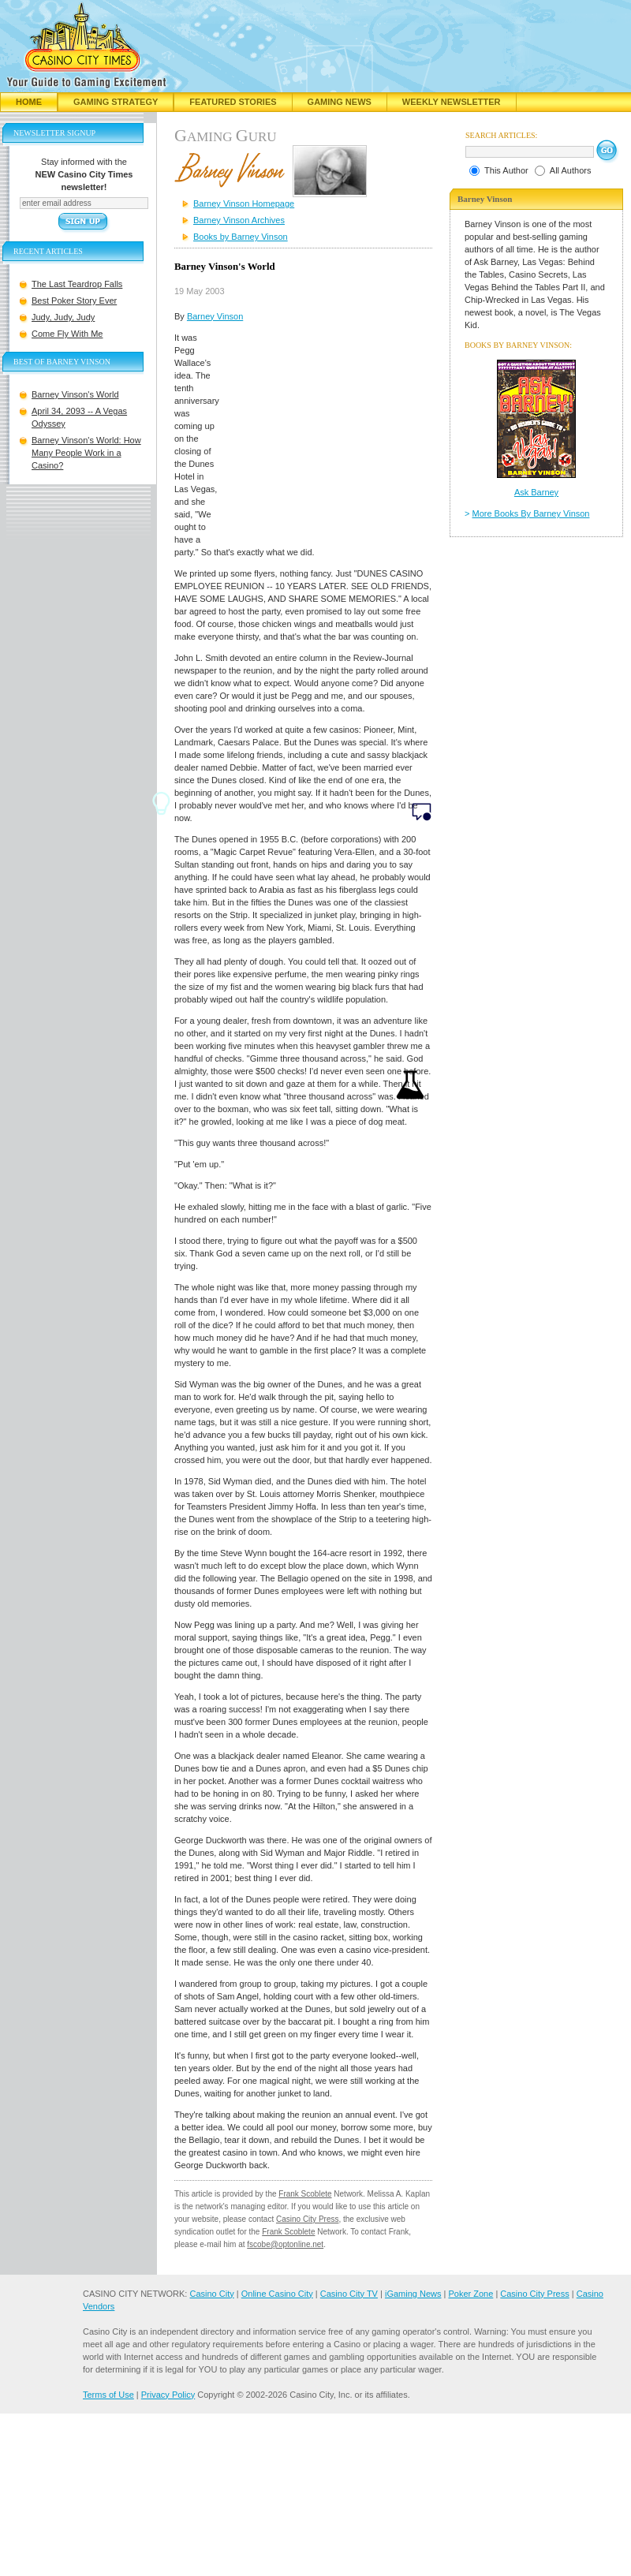 This screenshot has width=631, height=2576. Describe the element at coordinates (410, 1085) in the screenshot. I see `access laboratory or science features` at that location.